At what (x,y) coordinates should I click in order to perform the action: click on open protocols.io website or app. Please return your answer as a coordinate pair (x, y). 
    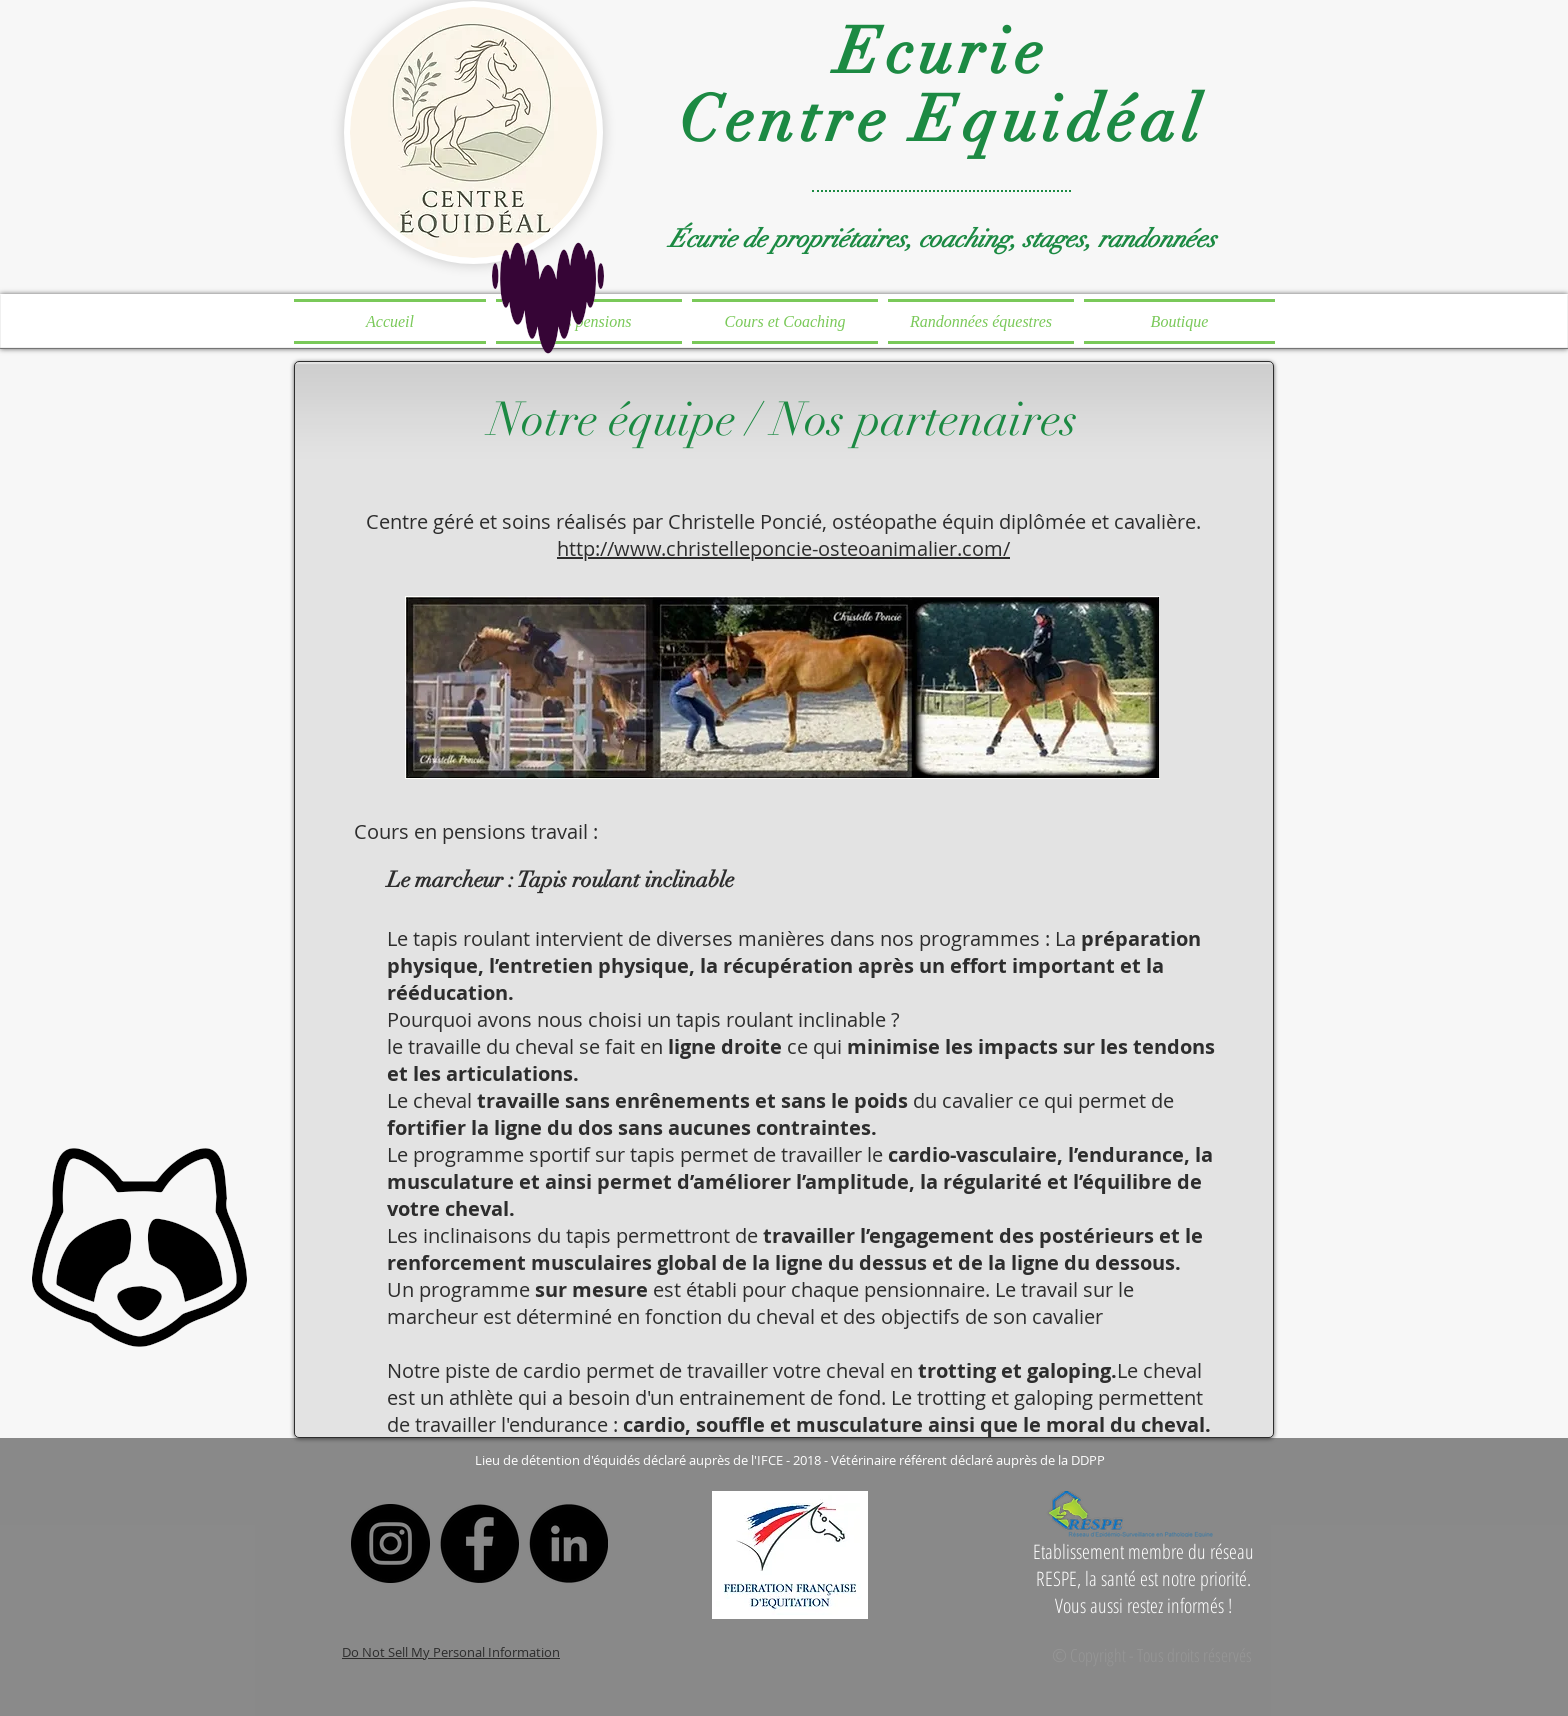
    Looking at the image, I should click on (139, 1247).